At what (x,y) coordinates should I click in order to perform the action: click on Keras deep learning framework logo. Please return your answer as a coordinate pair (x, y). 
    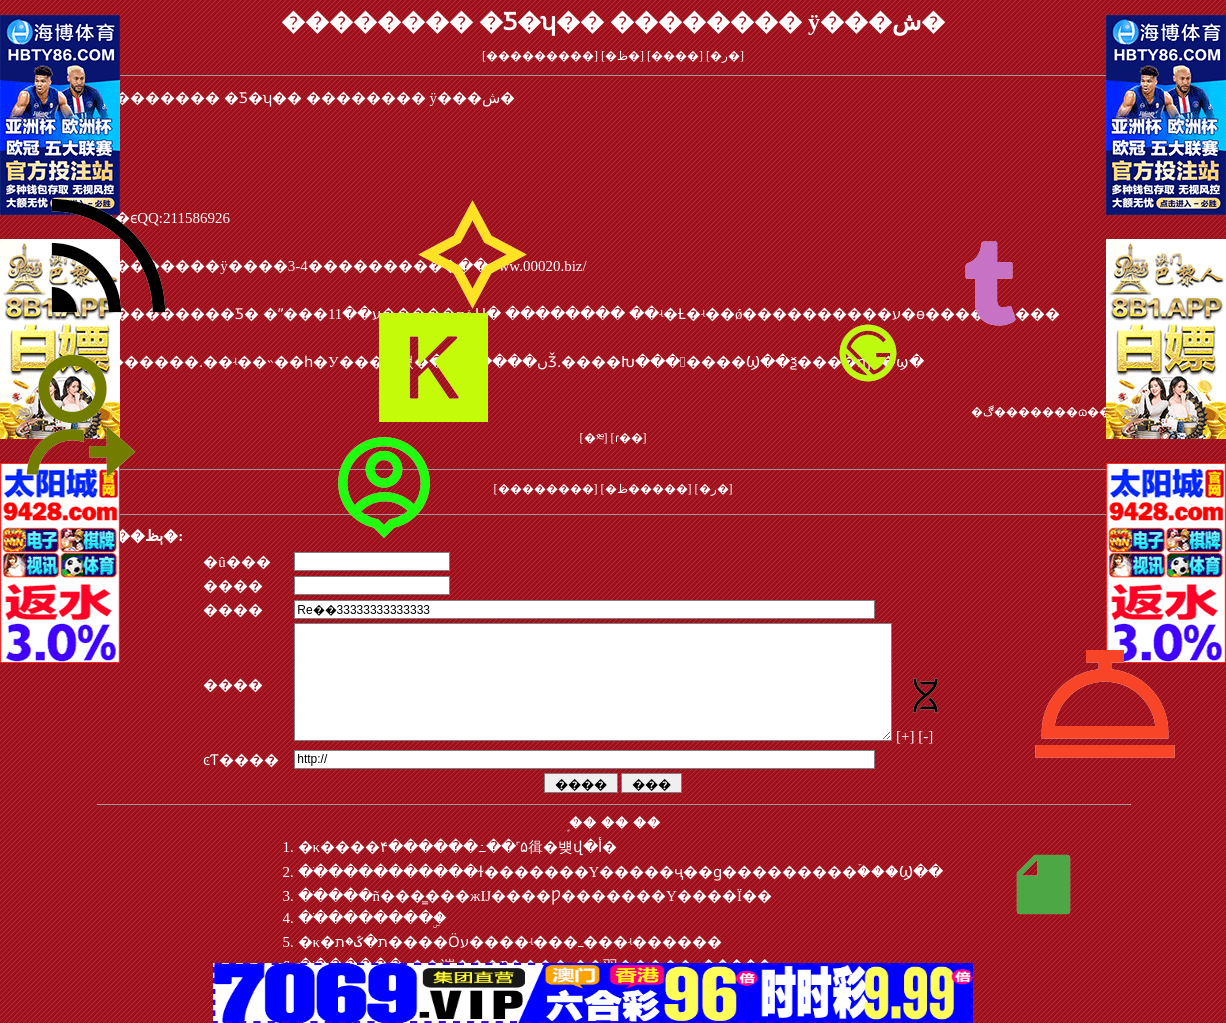
    Looking at the image, I should click on (433, 367).